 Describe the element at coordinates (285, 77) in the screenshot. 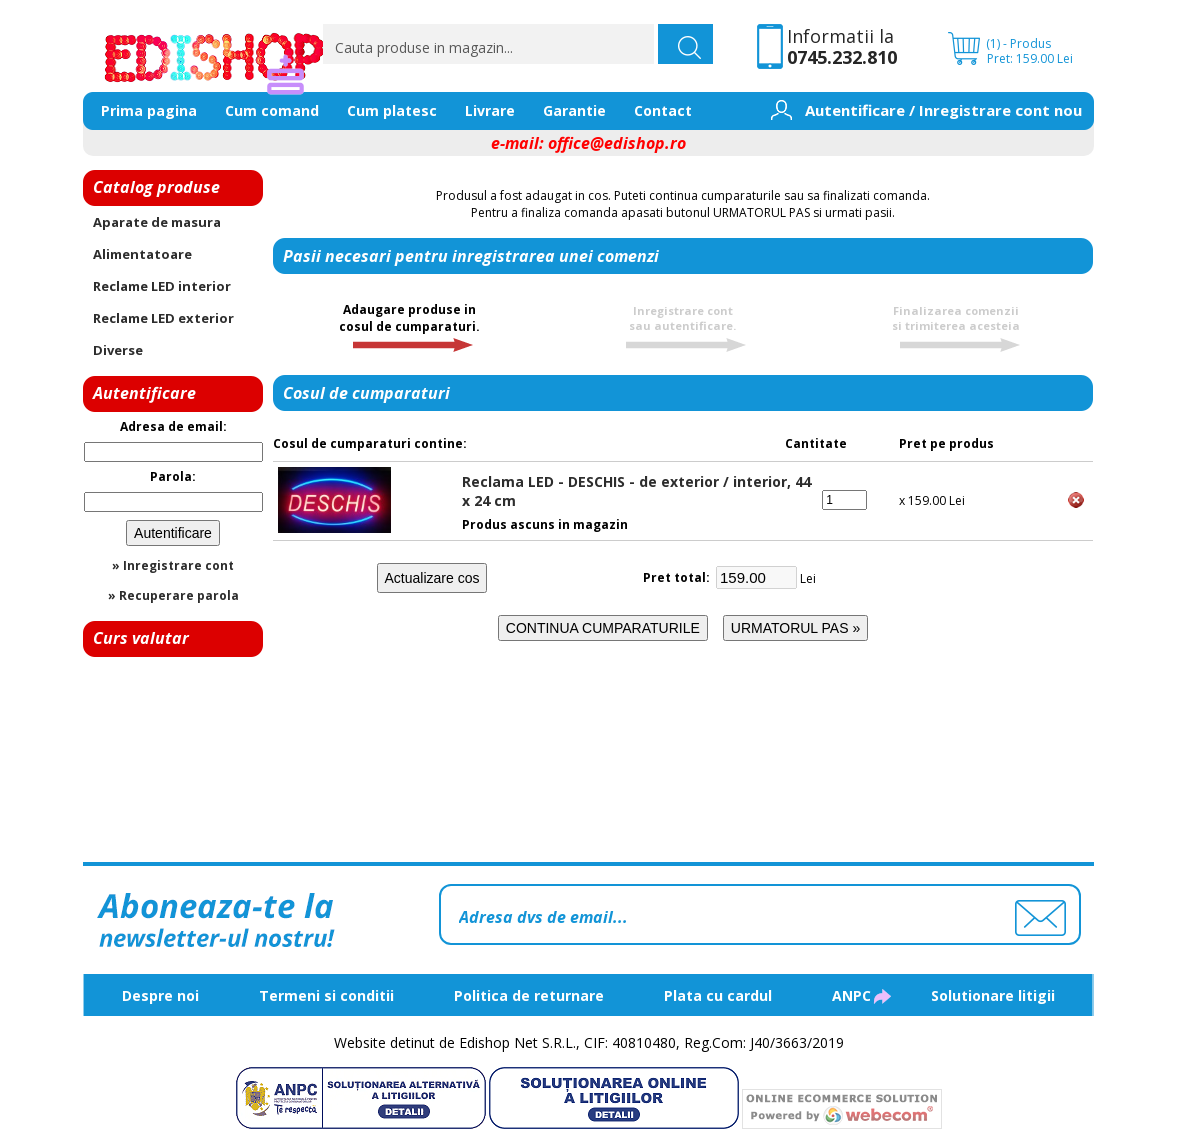

I see `add a new row above` at that location.